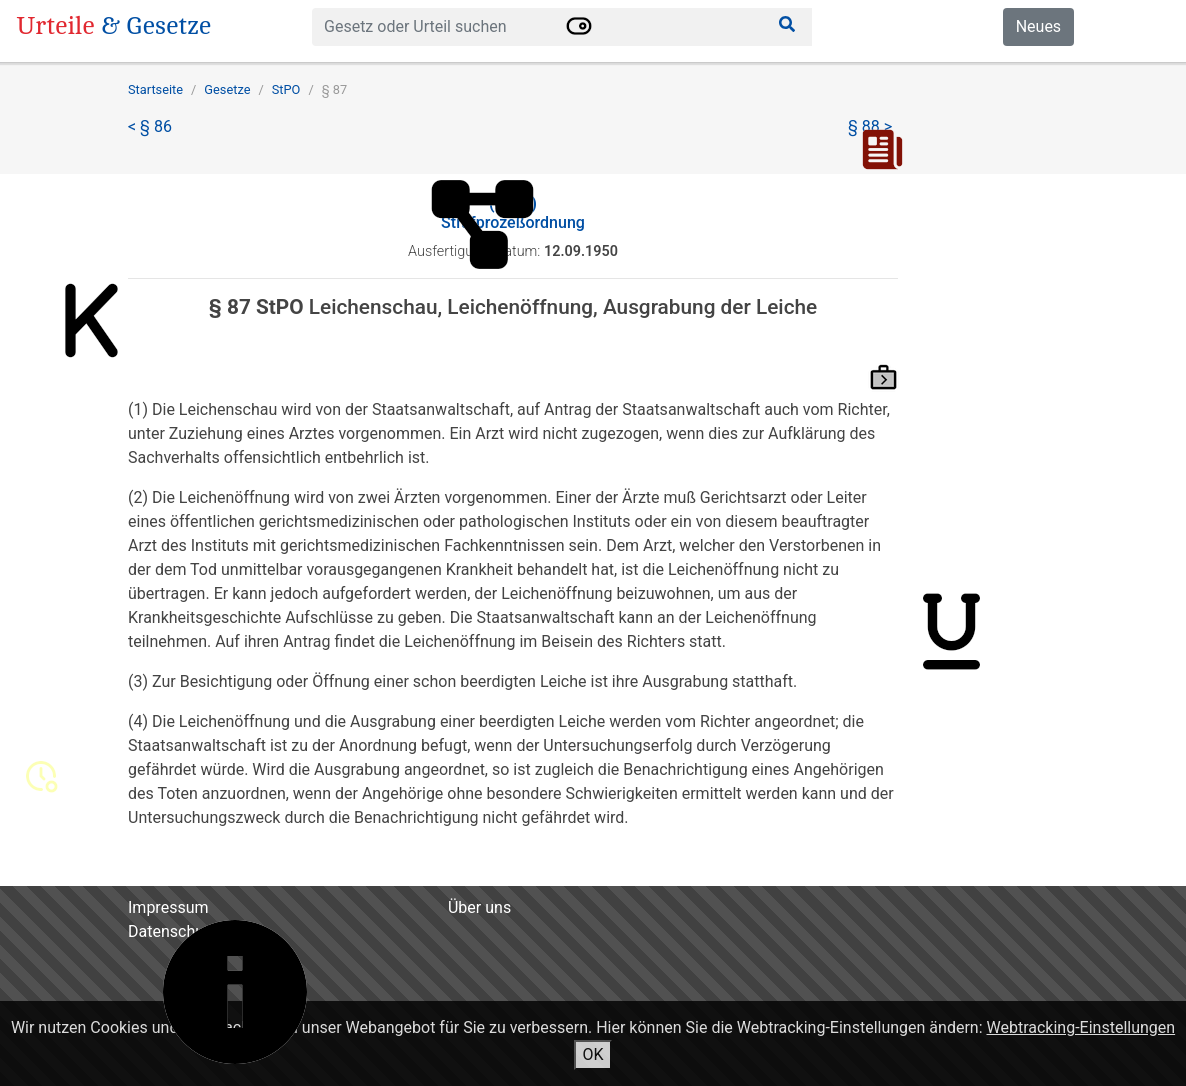 This screenshot has width=1186, height=1086. I want to click on toggle switch in the on position, so click(579, 26).